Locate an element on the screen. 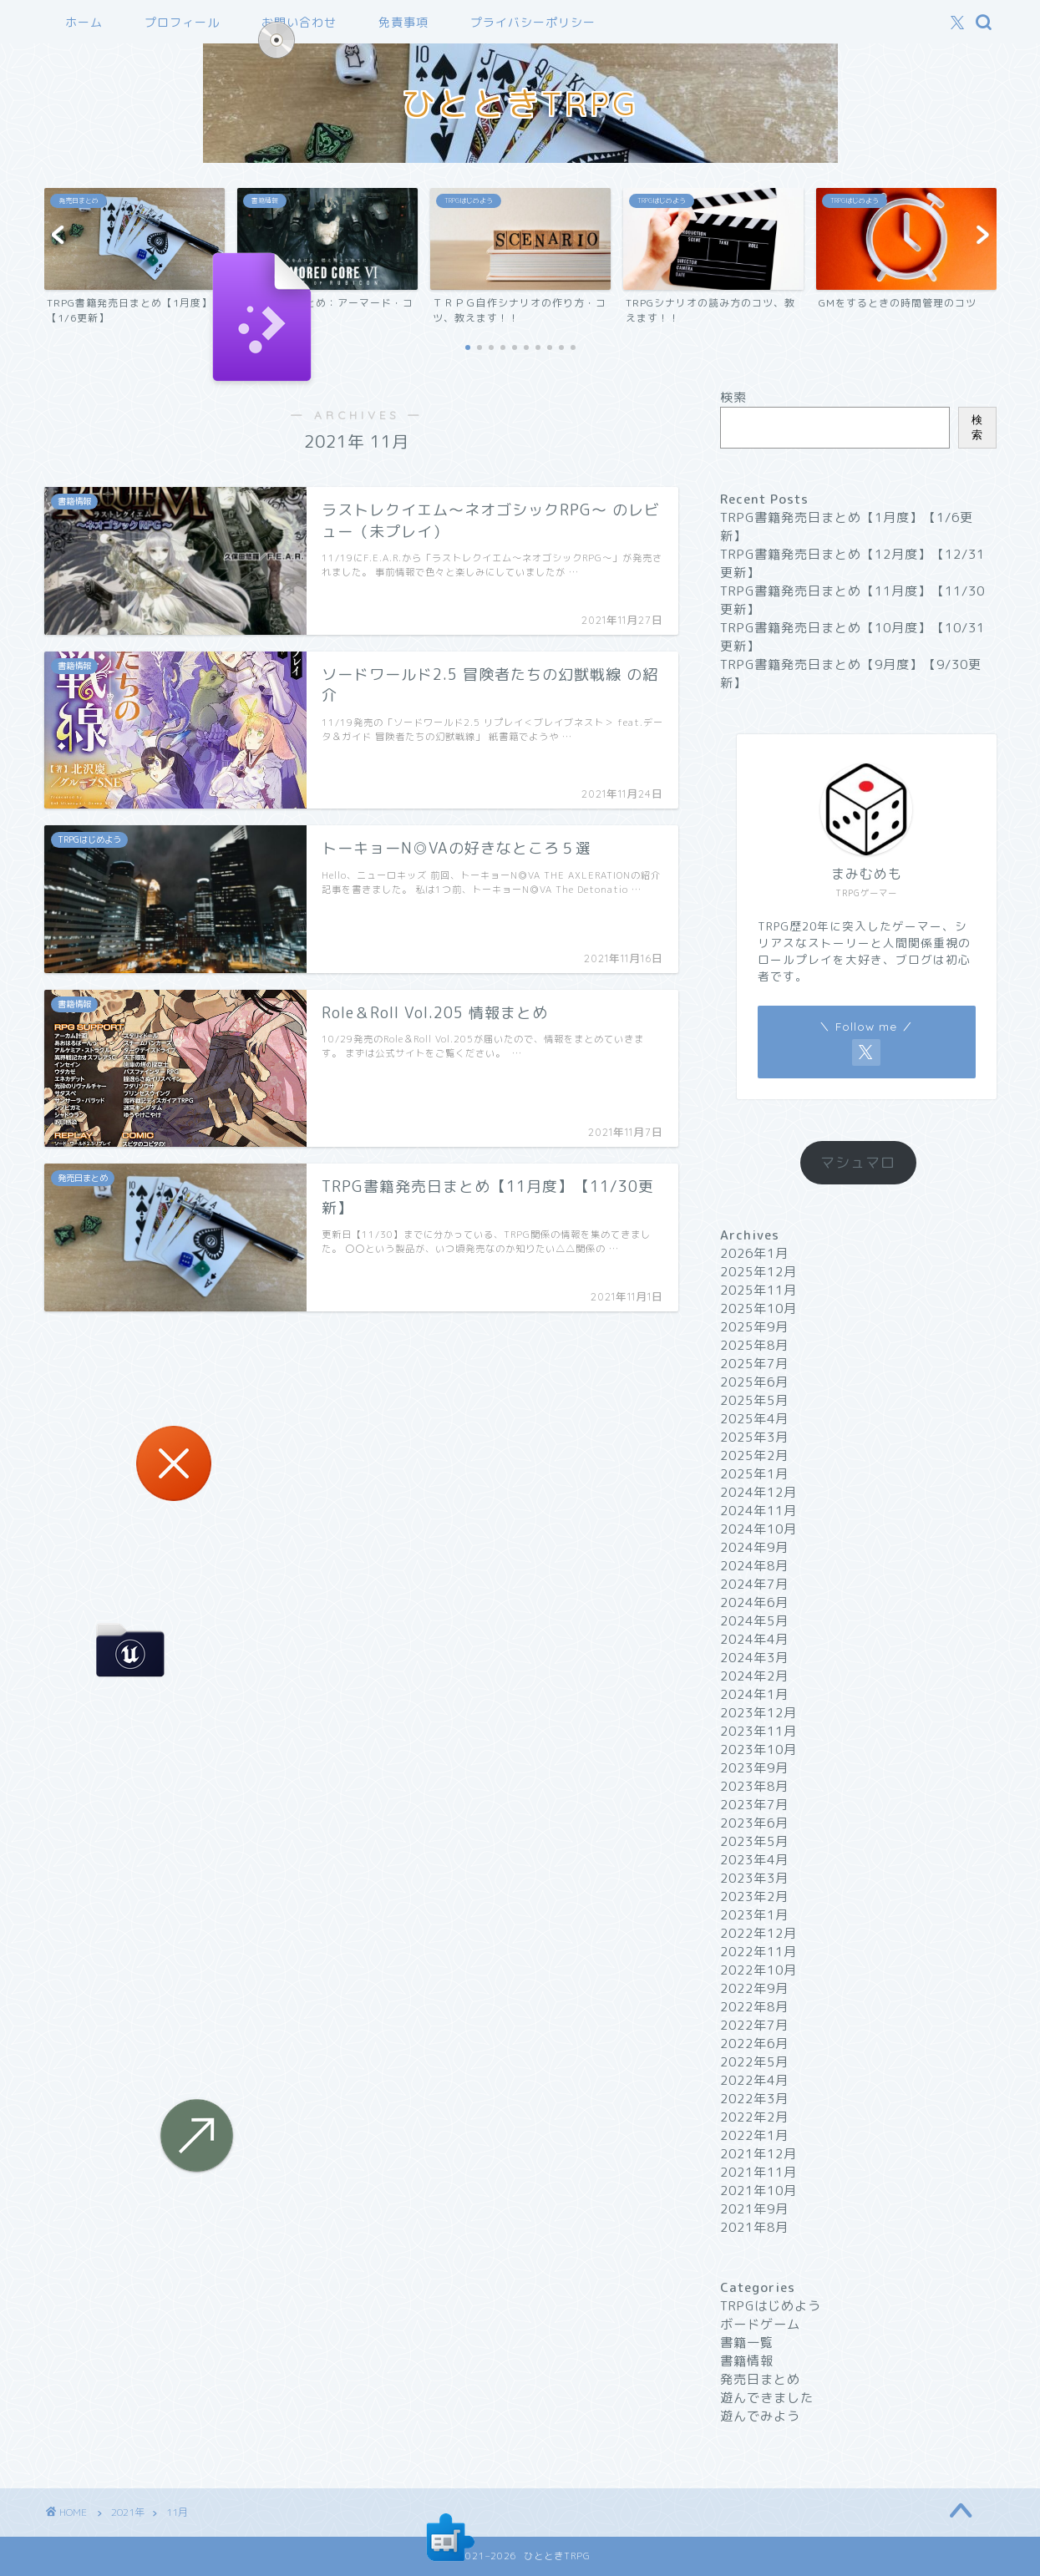 This screenshot has height=2576, width=1040. open compatibility settings for apps is located at coordinates (449, 2538).